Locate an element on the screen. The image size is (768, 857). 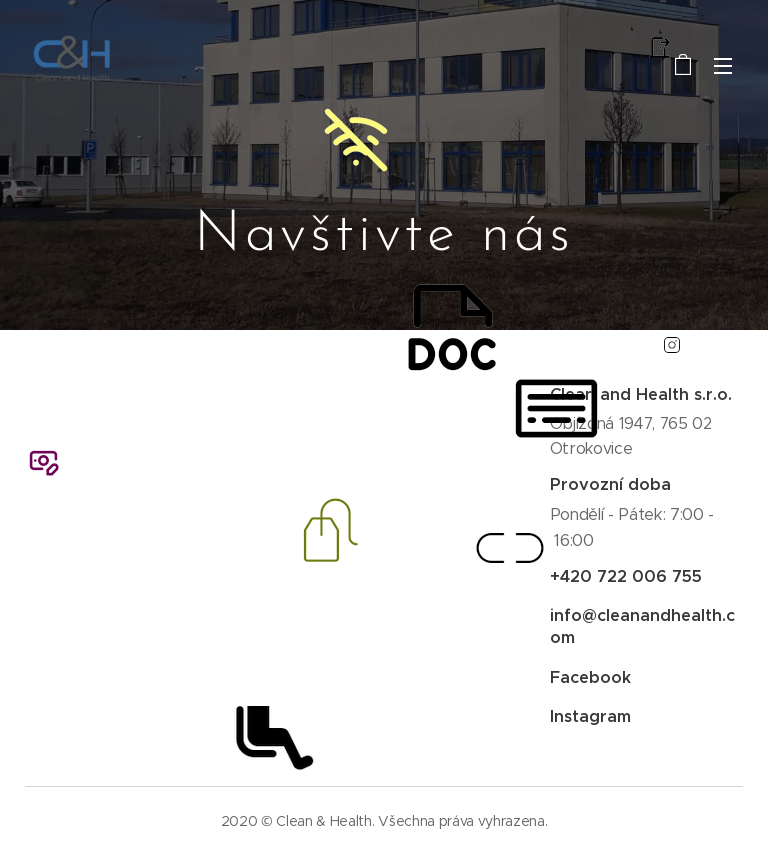
select extra legroom seating option is located at coordinates (273, 739).